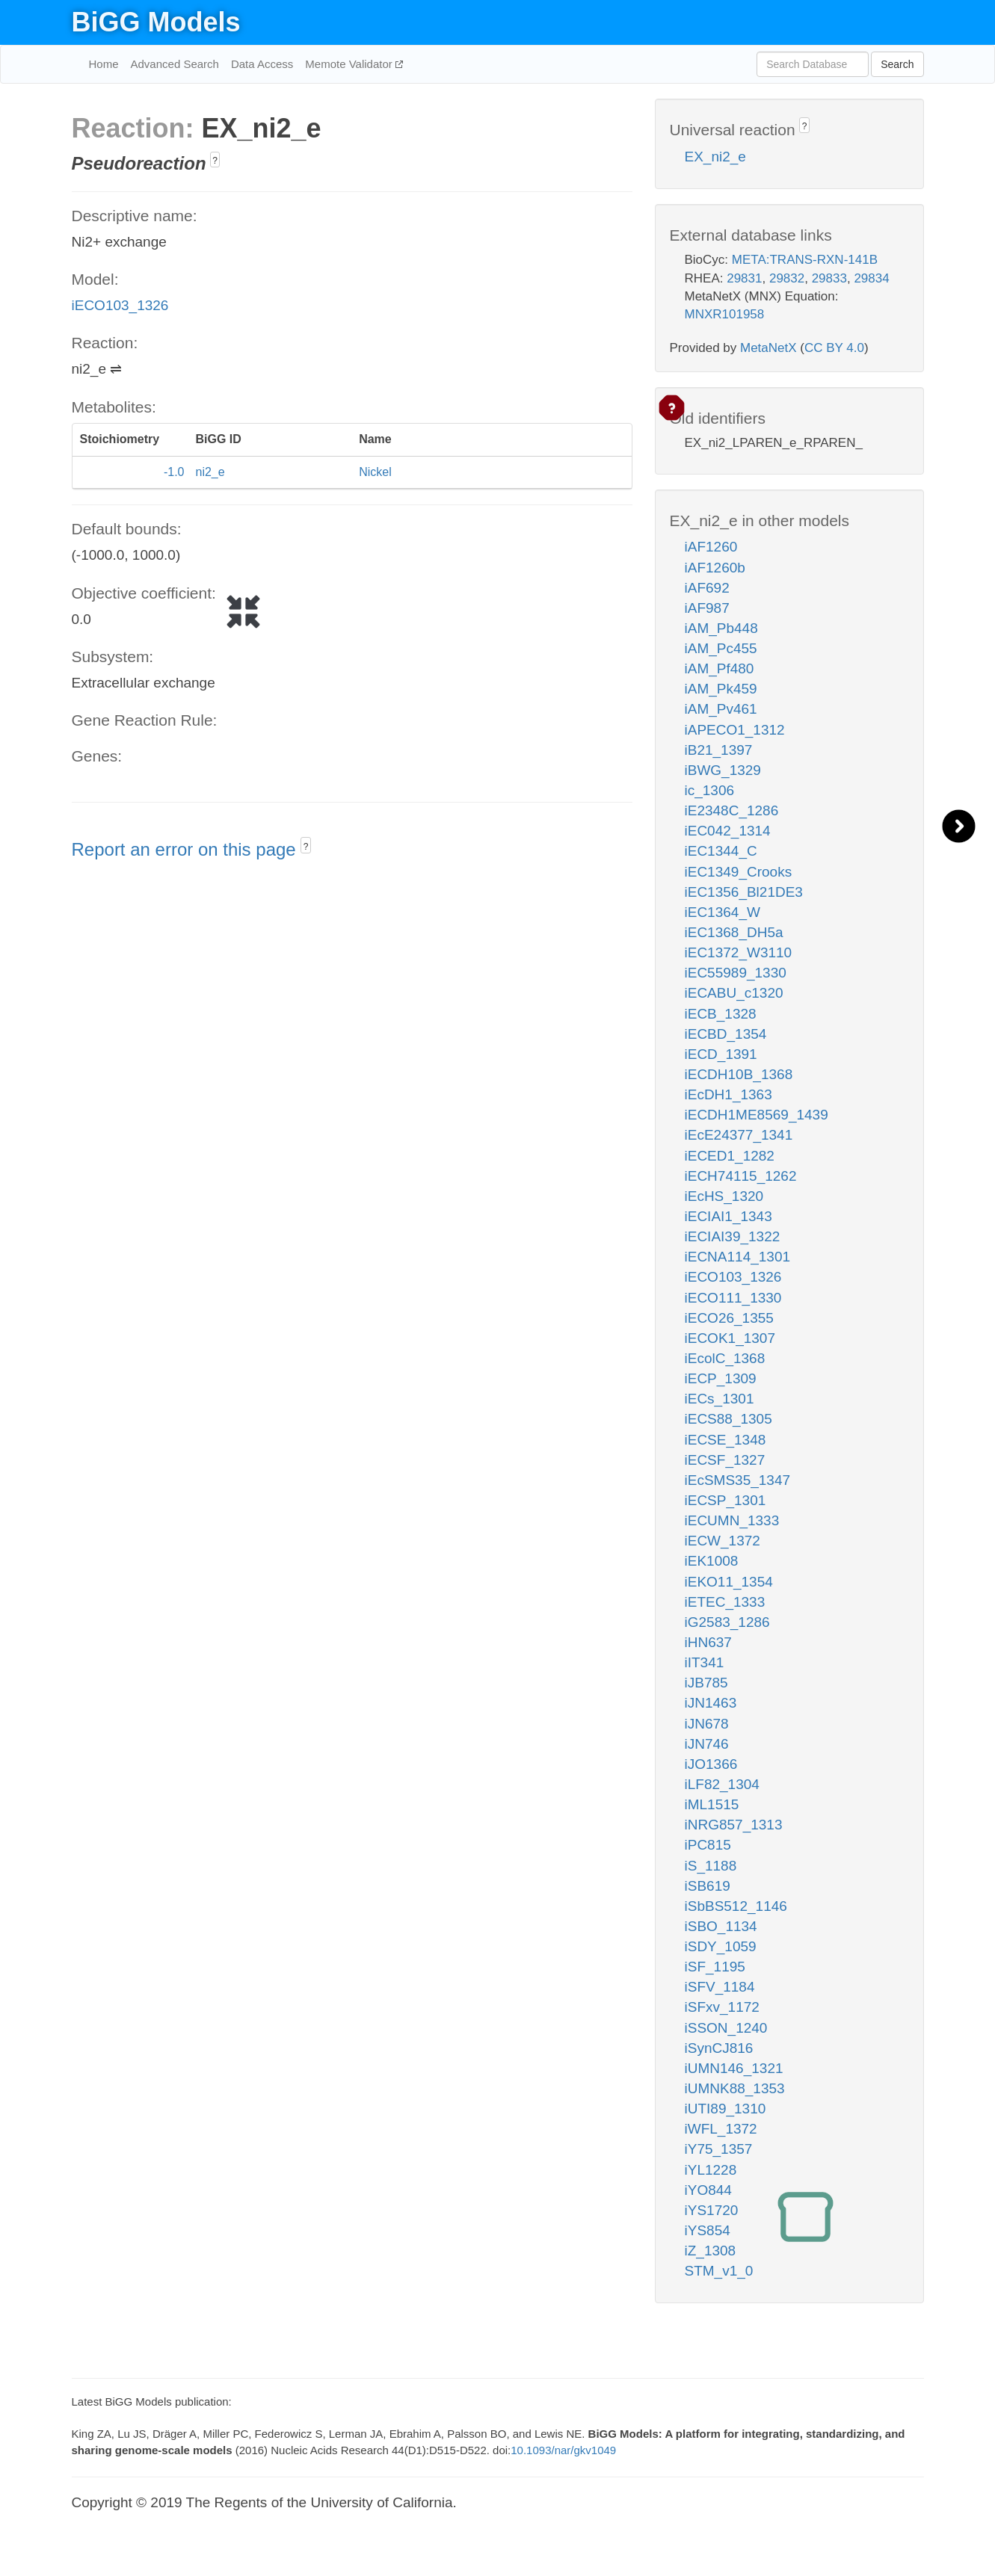  Describe the element at coordinates (958, 826) in the screenshot. I see `go to next item or page` at that location.